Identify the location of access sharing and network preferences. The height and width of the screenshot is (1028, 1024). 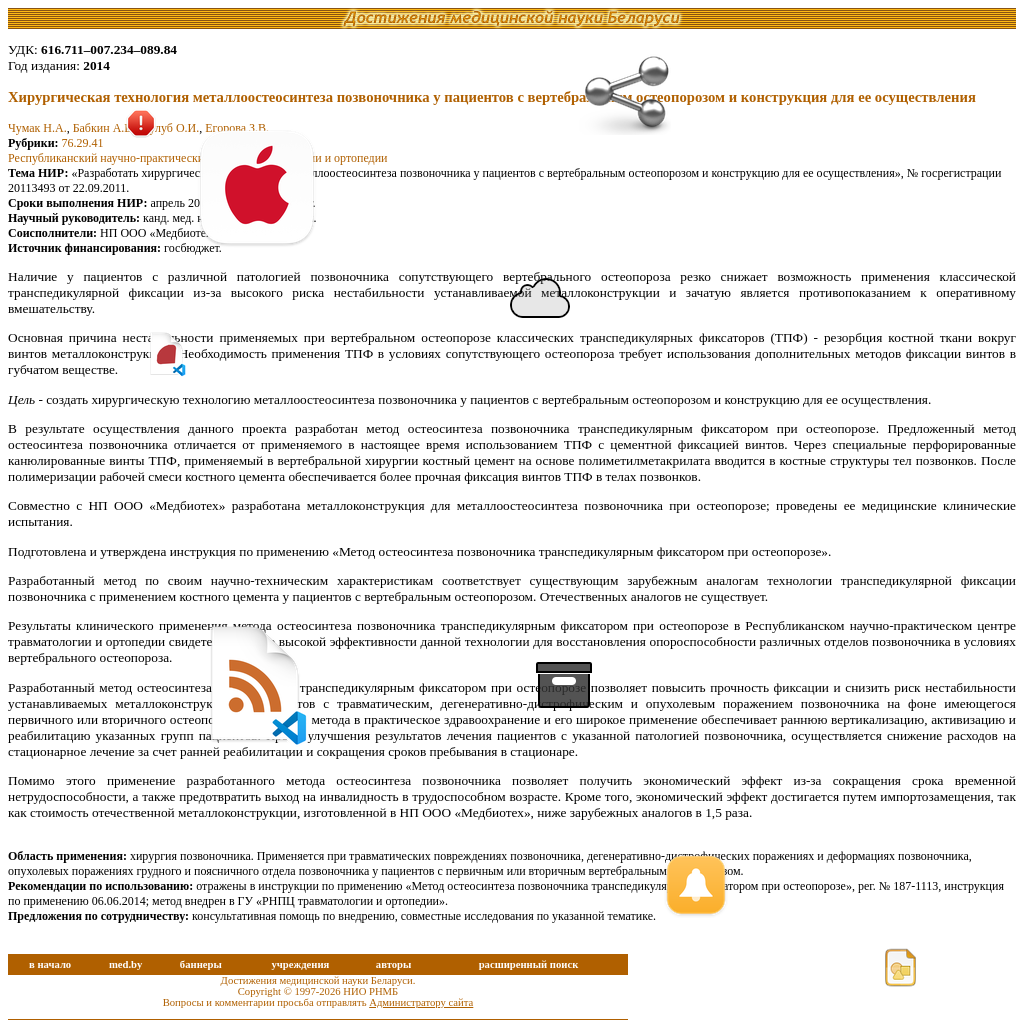
(625, 89).